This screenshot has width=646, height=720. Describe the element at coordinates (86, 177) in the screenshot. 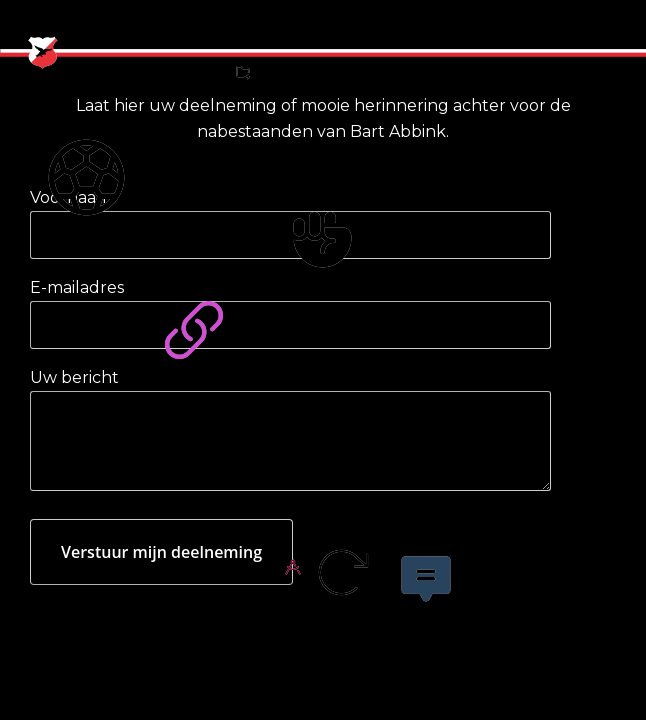

I see `access soccer or football content` at that location.